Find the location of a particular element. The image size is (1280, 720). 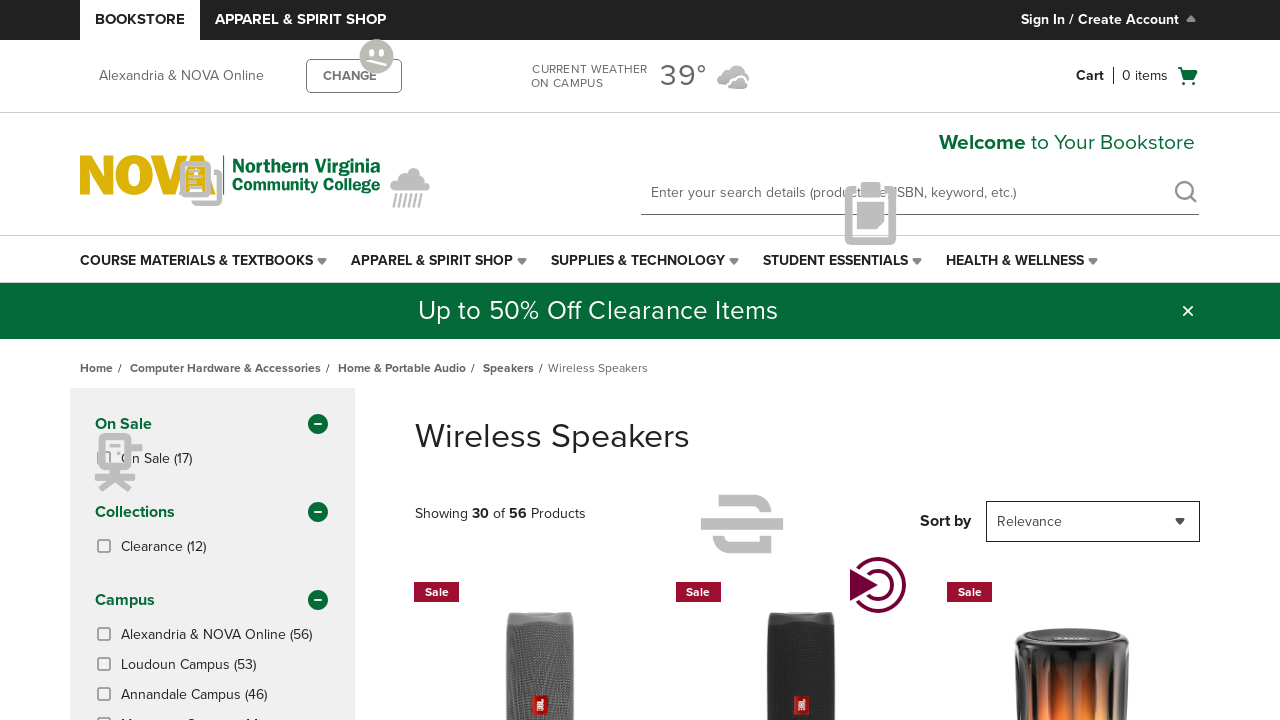

indicates uncertain or neutral status is located at coordinates (376, 56).